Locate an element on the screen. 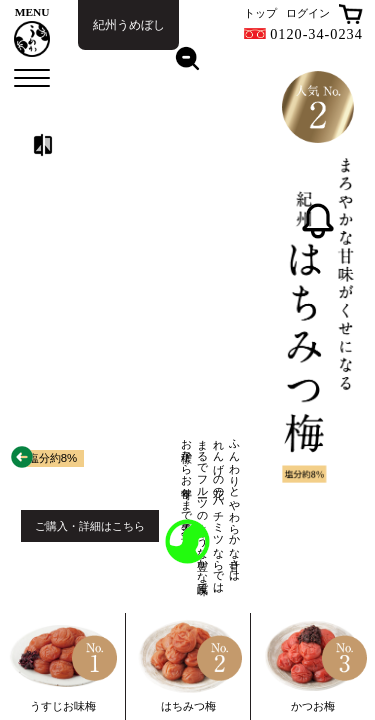 This screenshot has height=720, width=375. view notifications is located at coordinates (318, 221).